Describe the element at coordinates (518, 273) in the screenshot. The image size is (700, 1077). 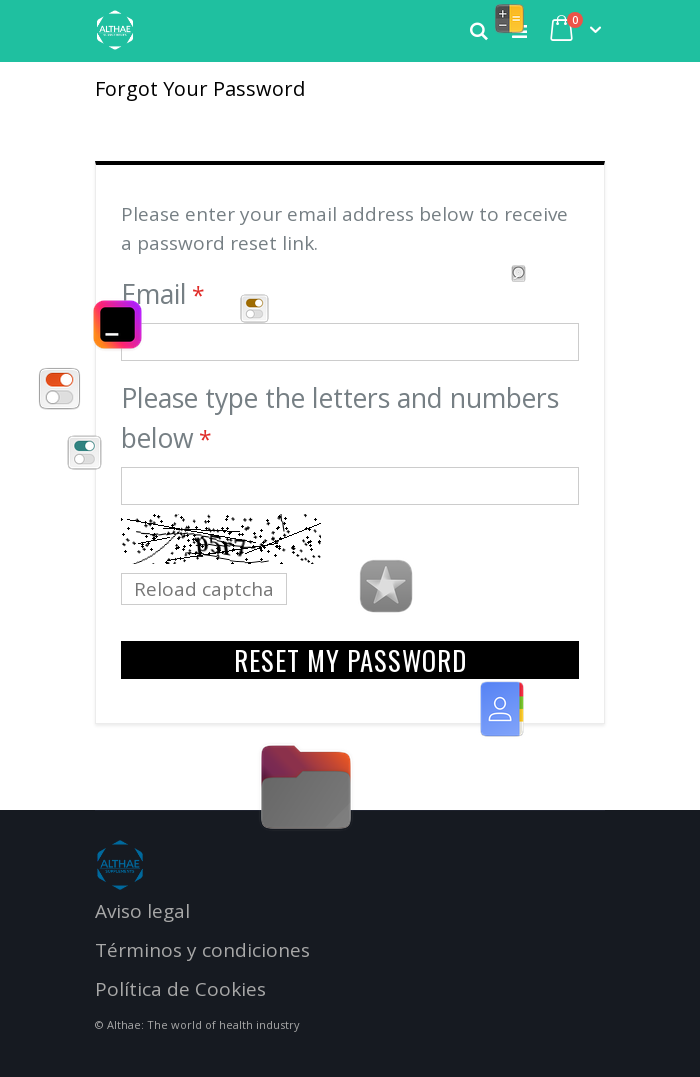
I see `open disk utility application` at that location.